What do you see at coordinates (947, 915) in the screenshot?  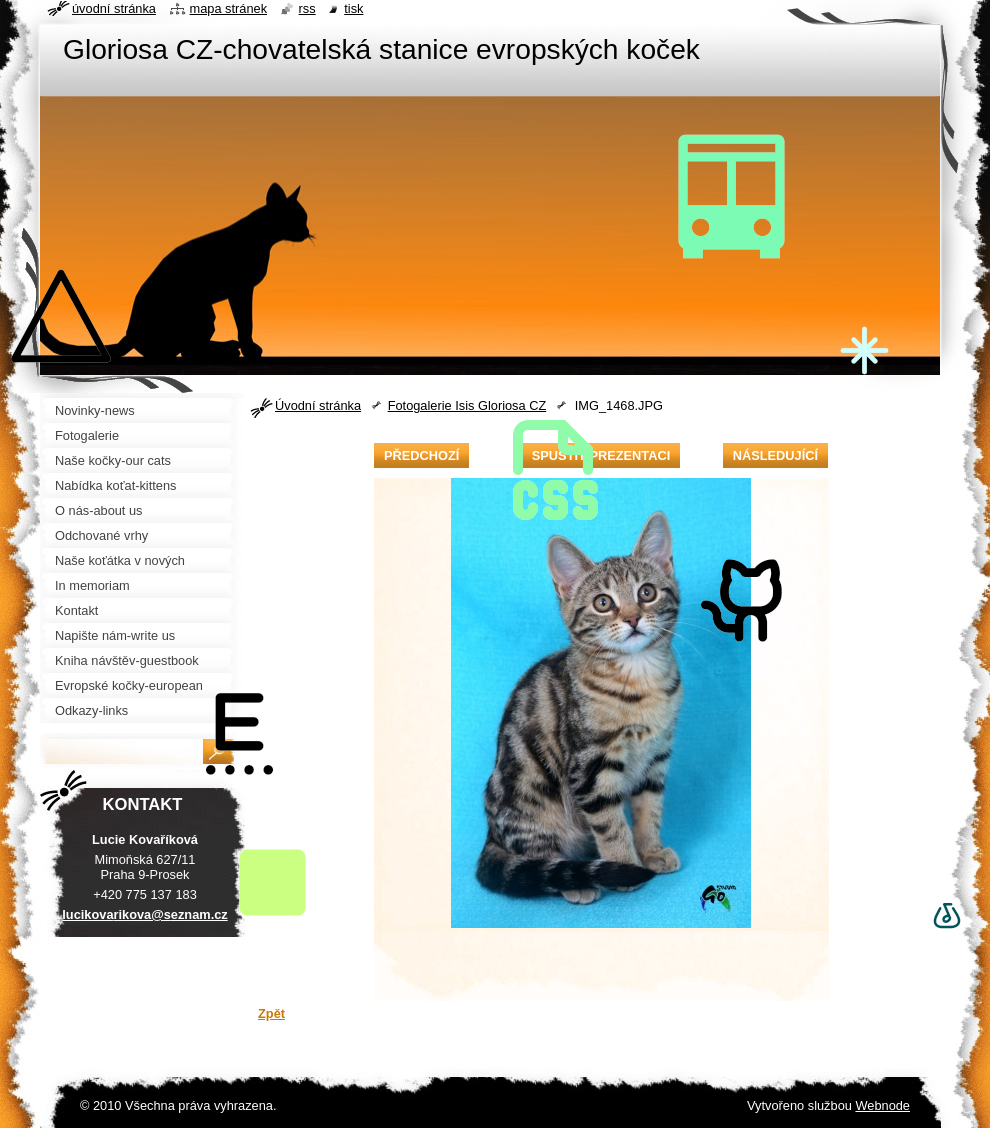 I see `open bandlab music creation app` at bounding box center [947, 915].